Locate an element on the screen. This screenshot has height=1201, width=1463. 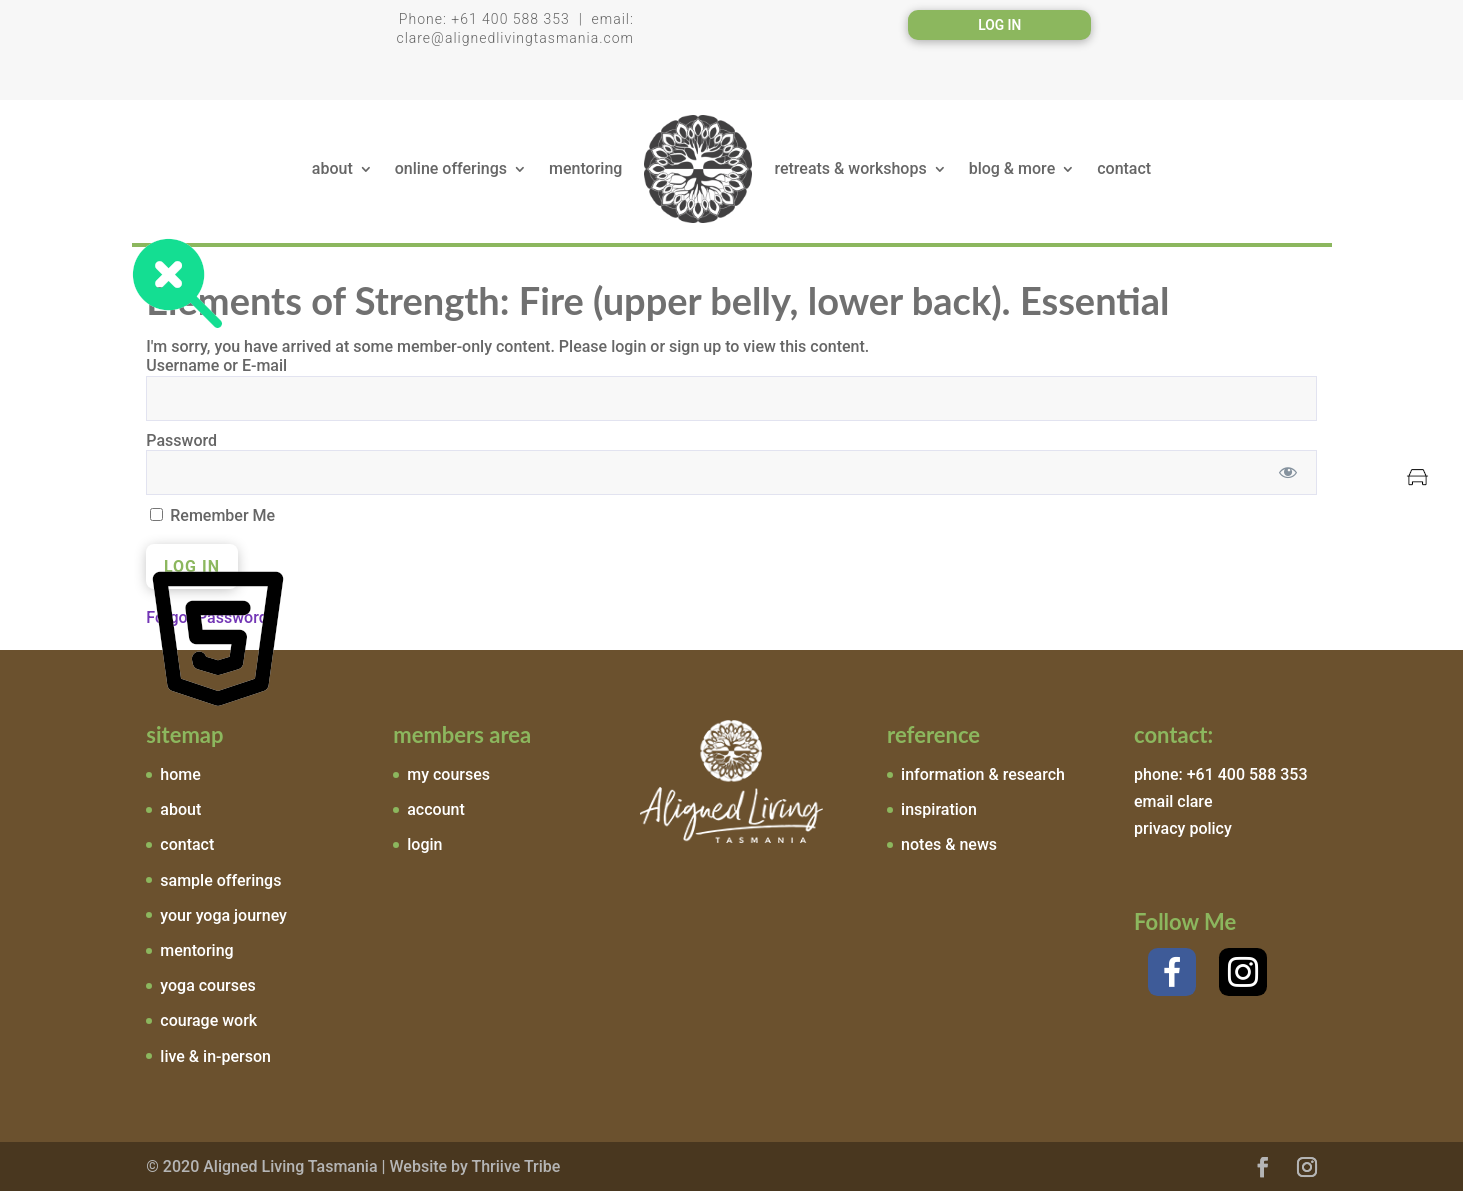
indicates html5 web technology or markup is located at coordinates (218, 637).